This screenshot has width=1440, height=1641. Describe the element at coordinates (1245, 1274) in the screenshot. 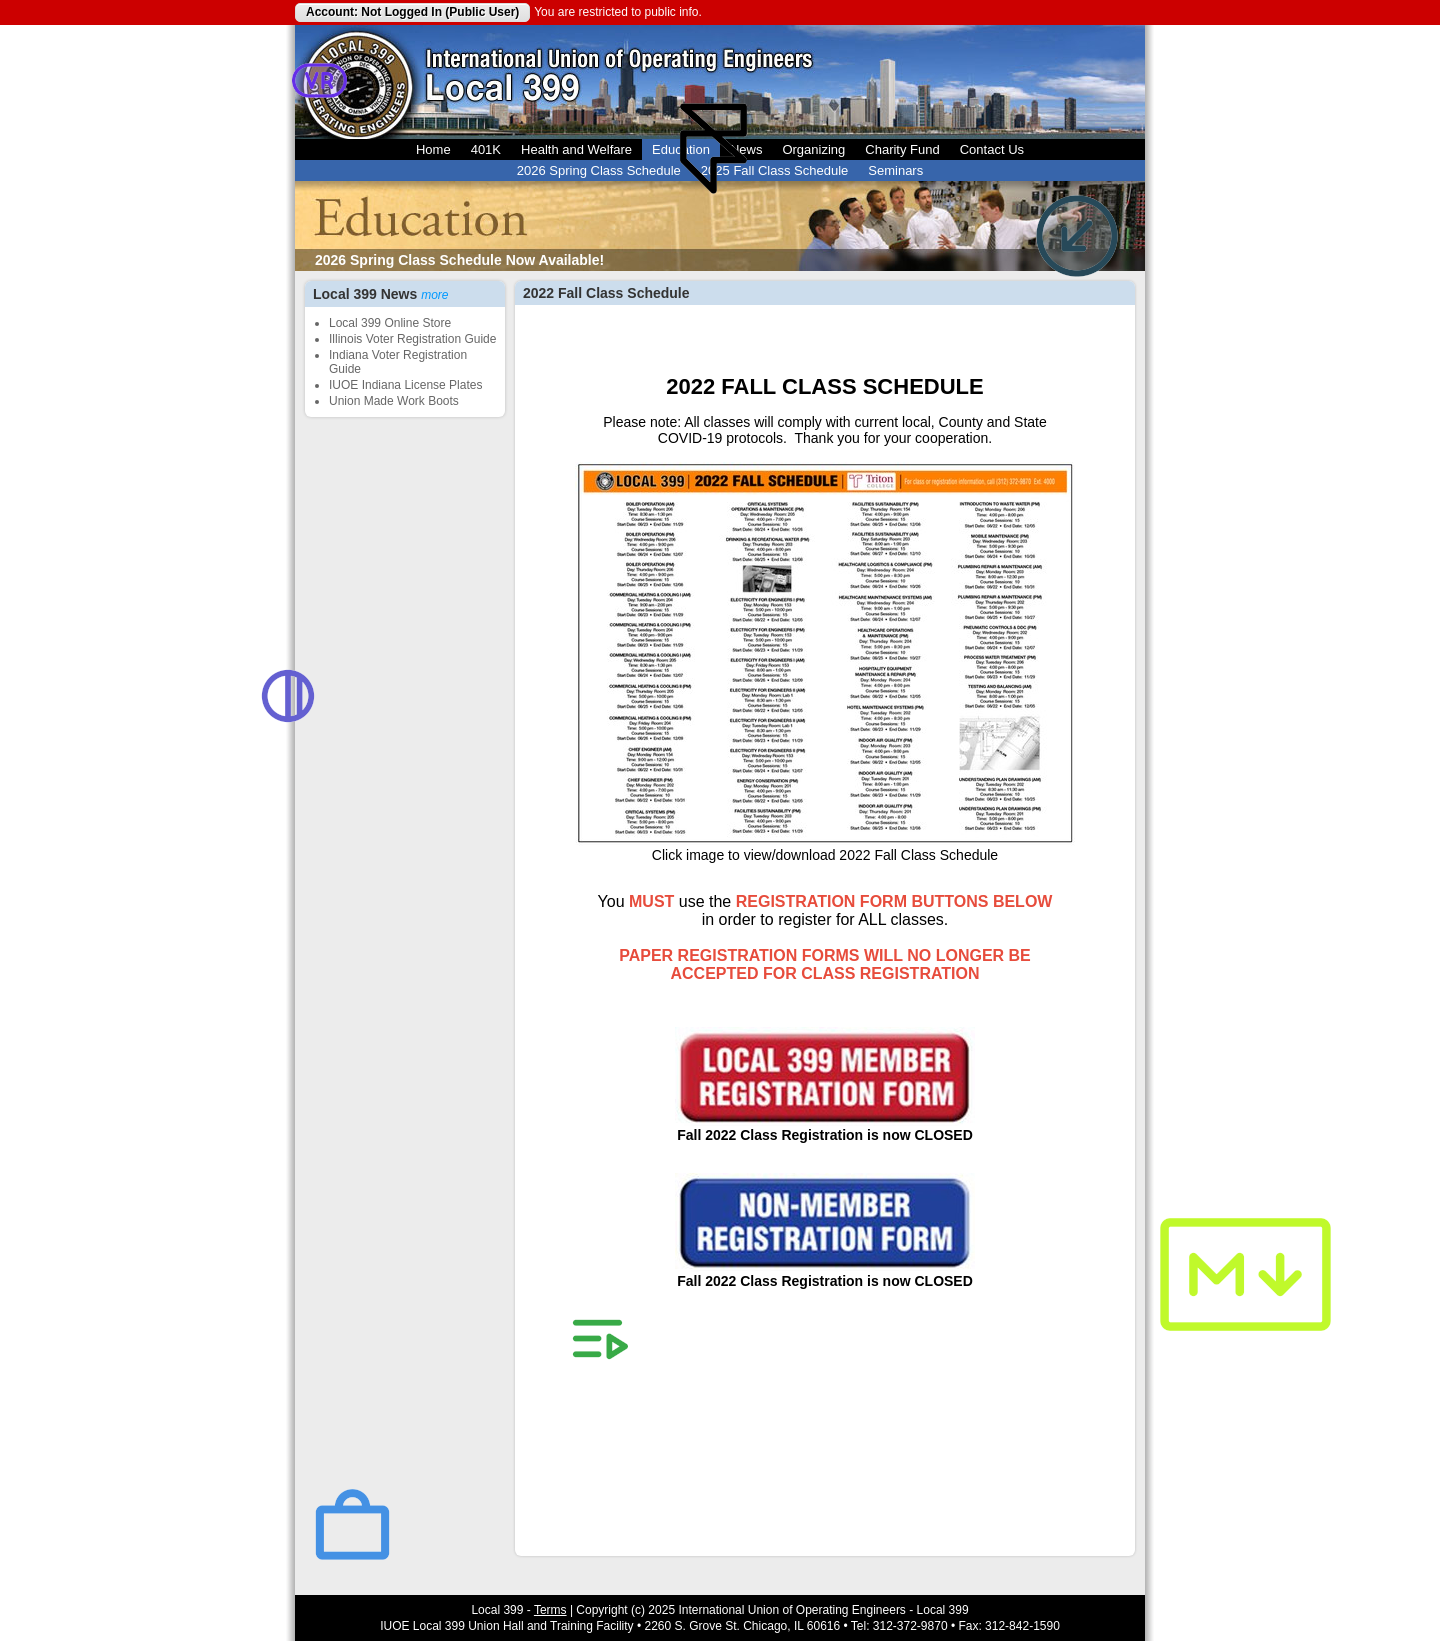

I see `format text using markdown` at that location.